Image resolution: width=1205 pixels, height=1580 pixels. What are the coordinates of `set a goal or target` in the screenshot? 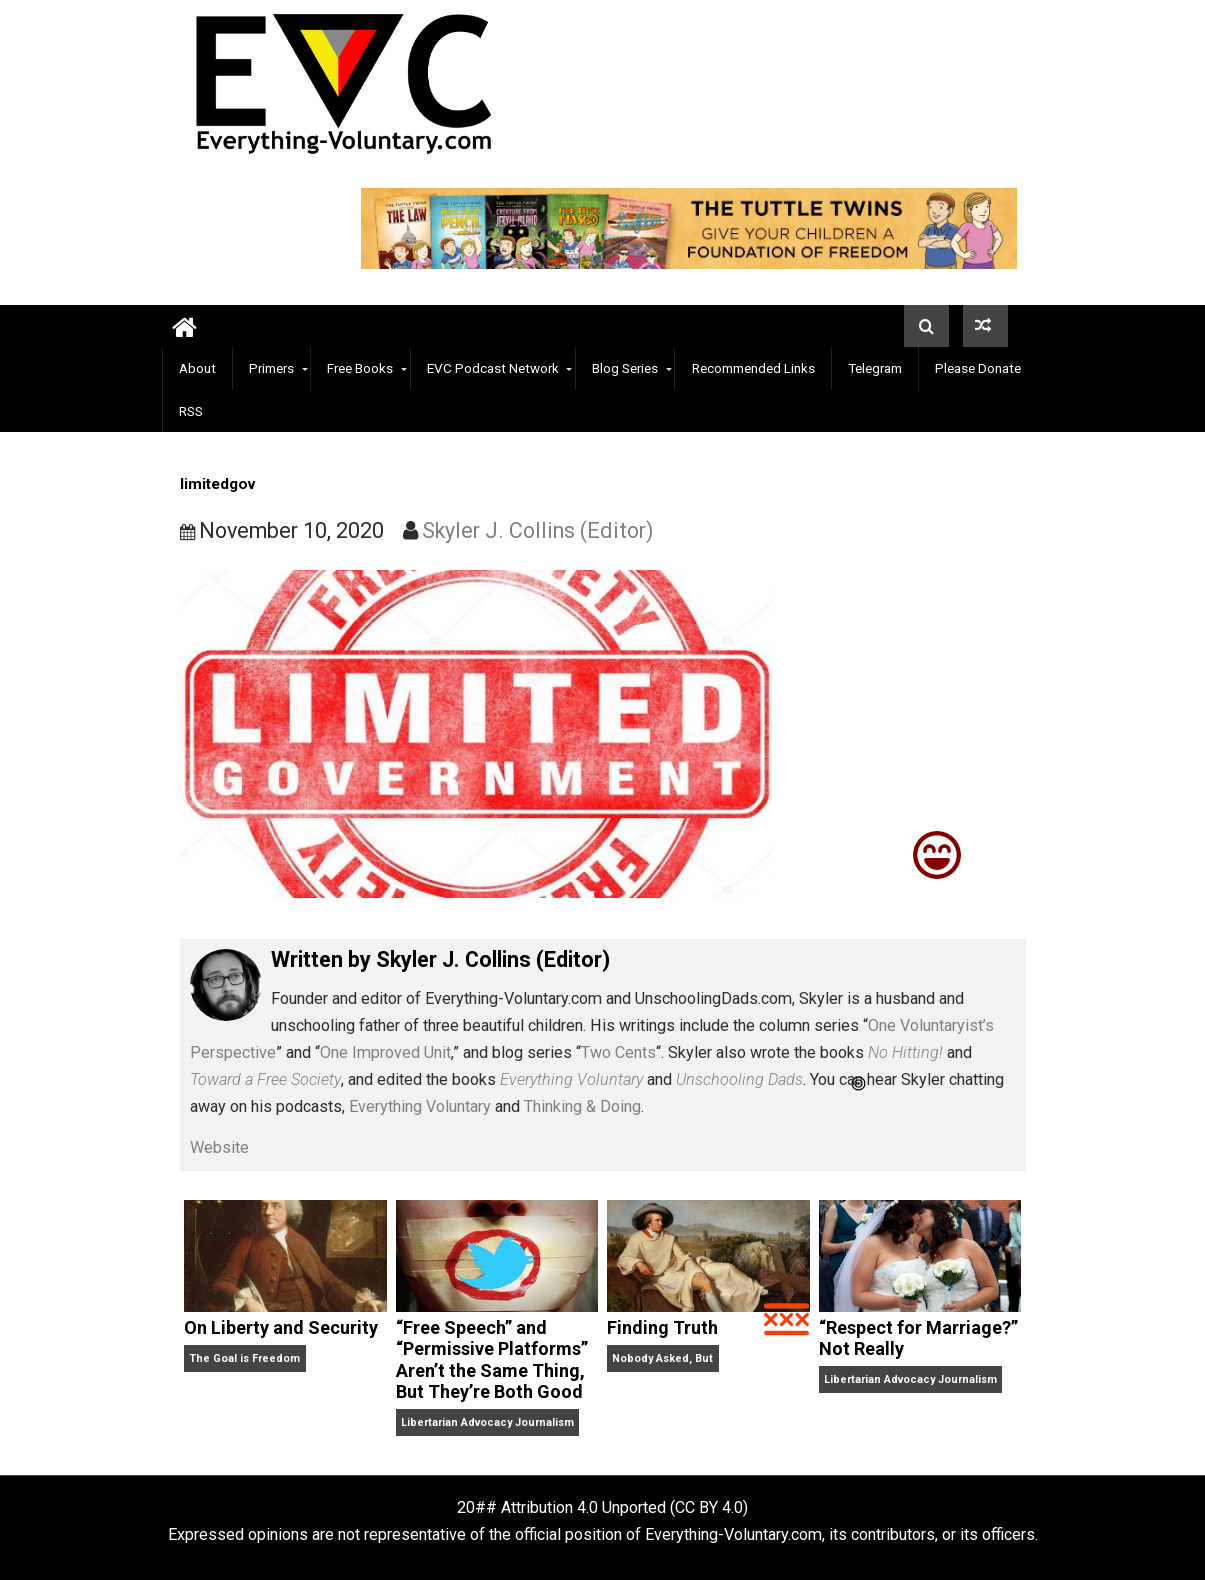 It's located at (858, 1083).